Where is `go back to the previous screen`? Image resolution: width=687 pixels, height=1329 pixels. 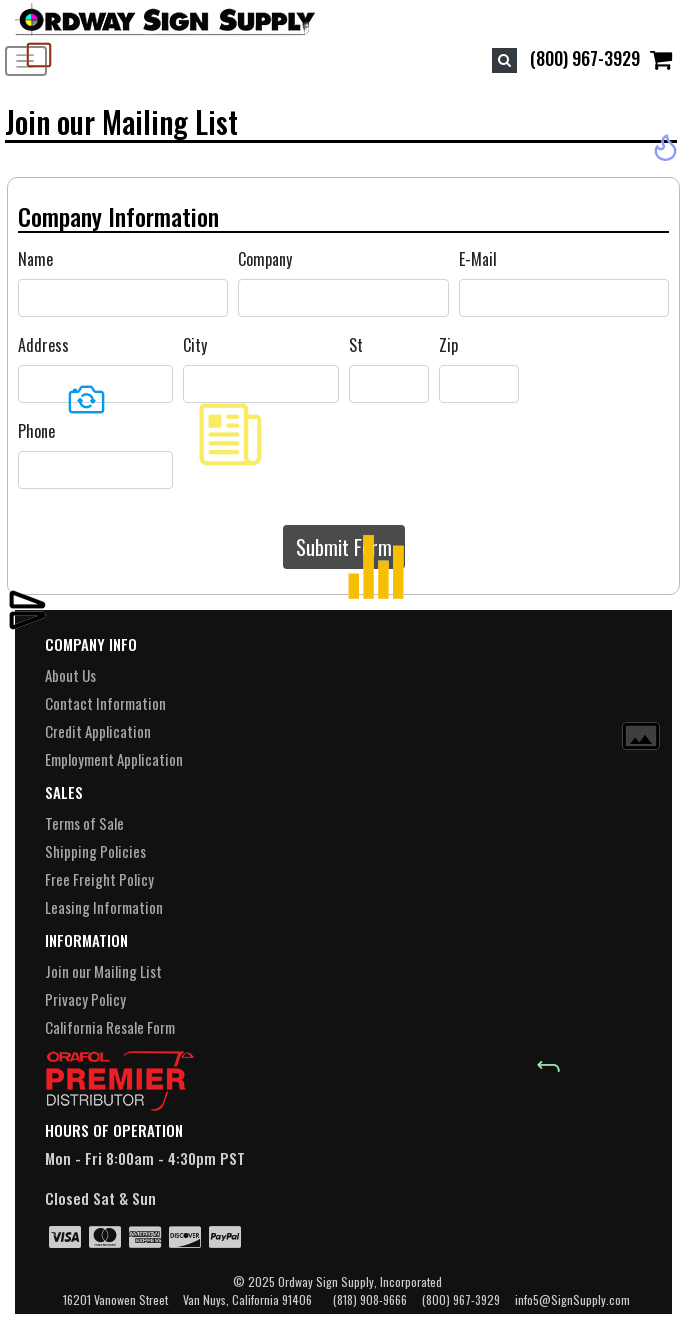
go back to the previous screen is located at coordinates (548, 1066).